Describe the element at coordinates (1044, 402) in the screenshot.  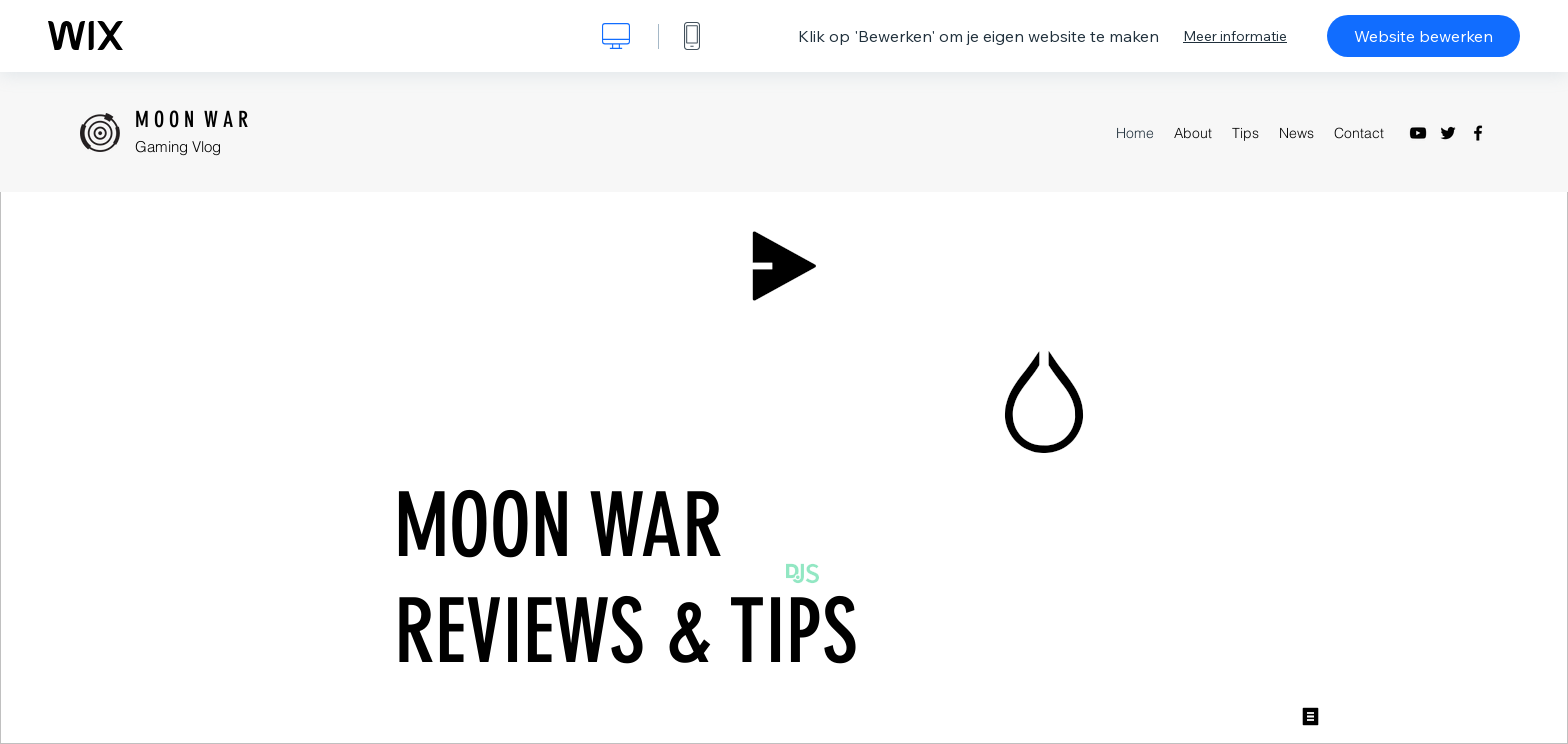
I see `hyprland window manager logo` at that location.